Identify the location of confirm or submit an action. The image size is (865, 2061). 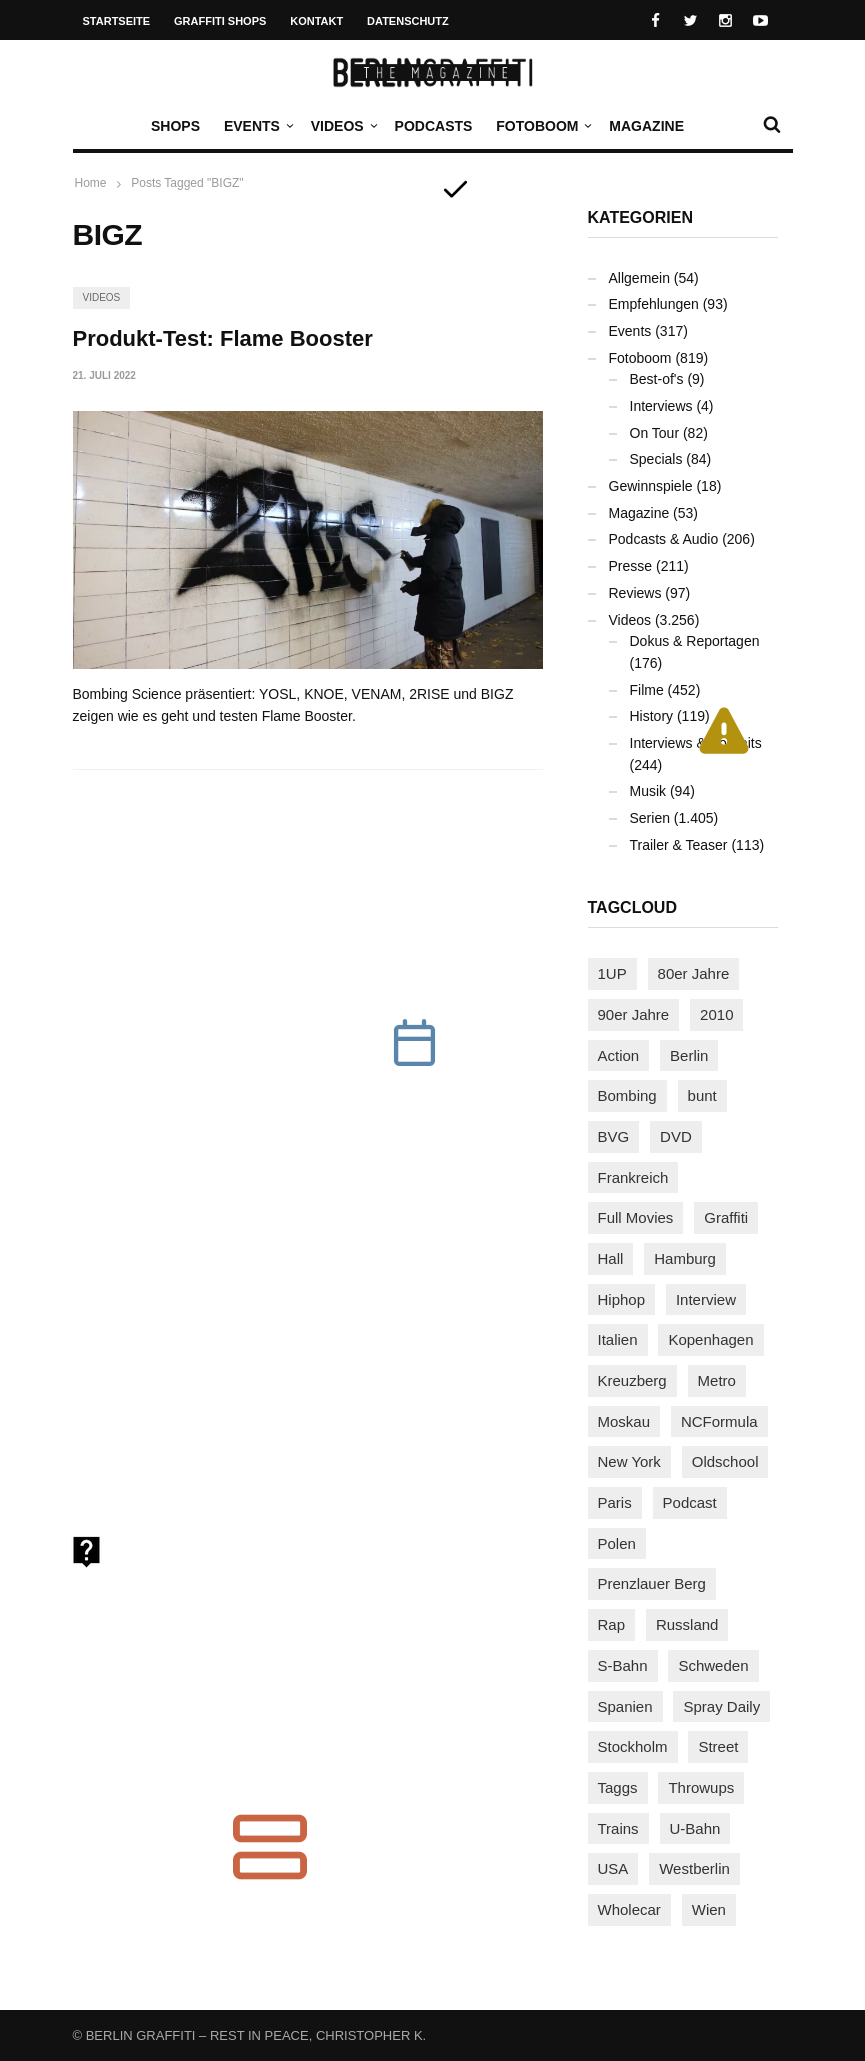
(455, 188).